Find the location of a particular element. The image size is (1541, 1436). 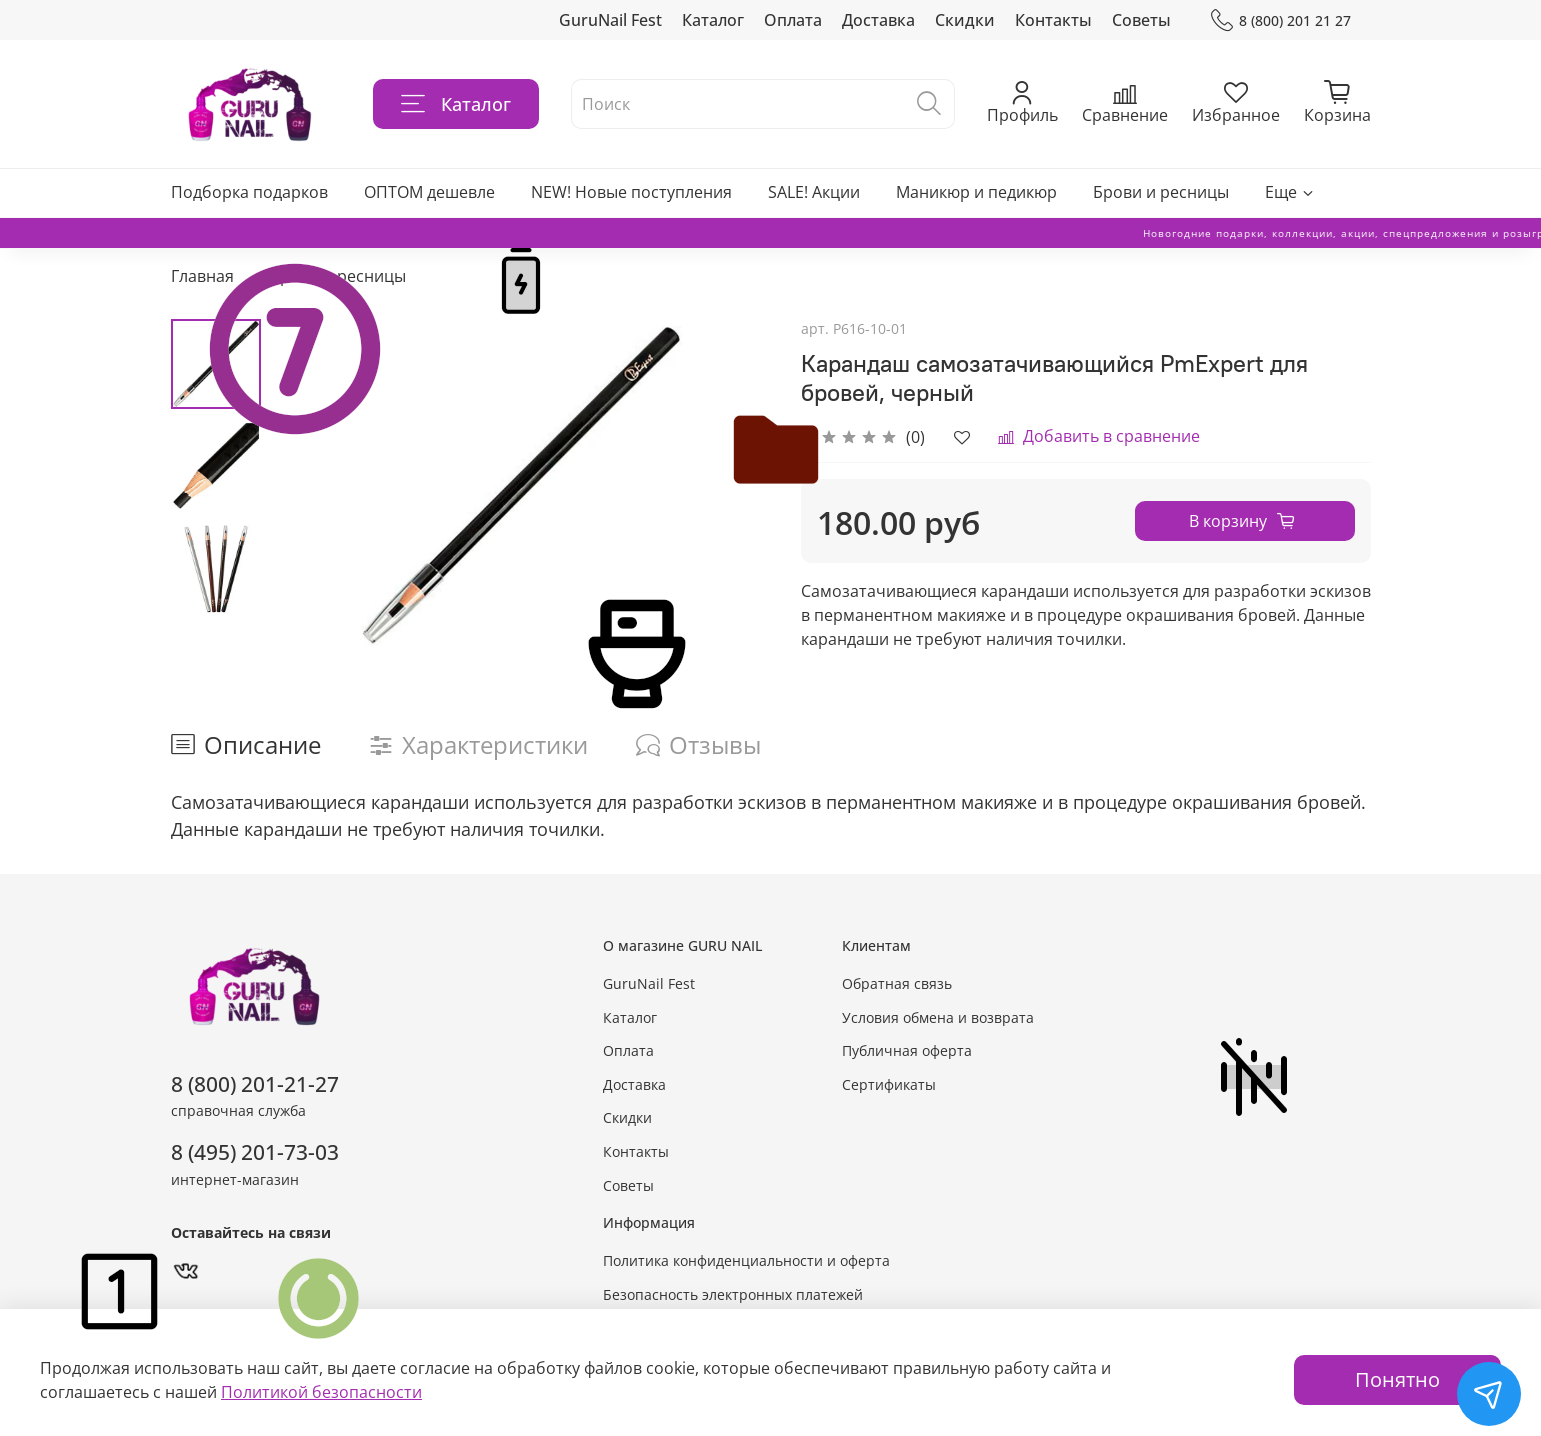

find nearby restrooms is located at coordinates (637, 652).